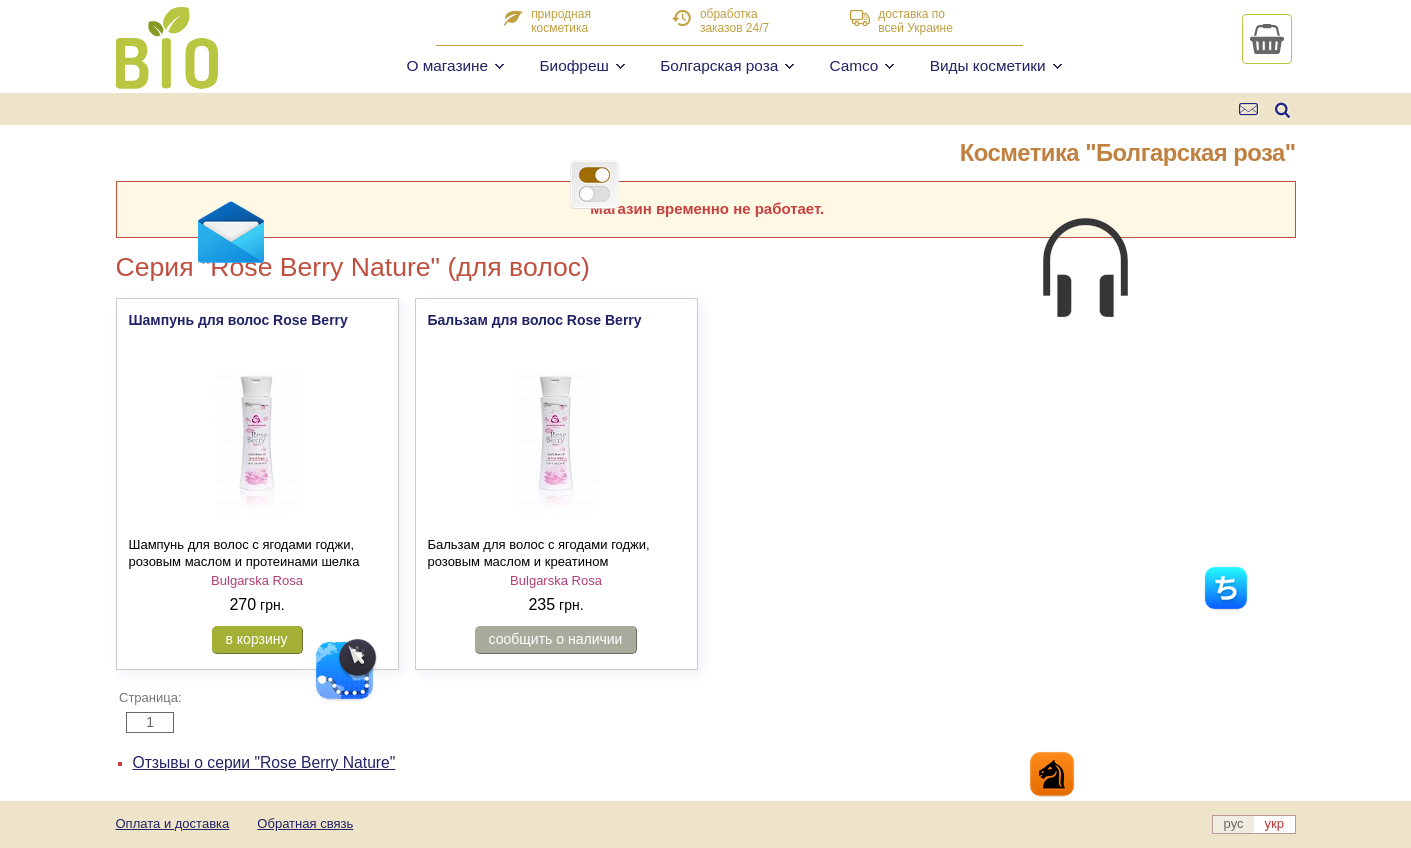 The height and width of the screenshot is (848, 1411). I want to click on open the mail app, so click(231, 234).